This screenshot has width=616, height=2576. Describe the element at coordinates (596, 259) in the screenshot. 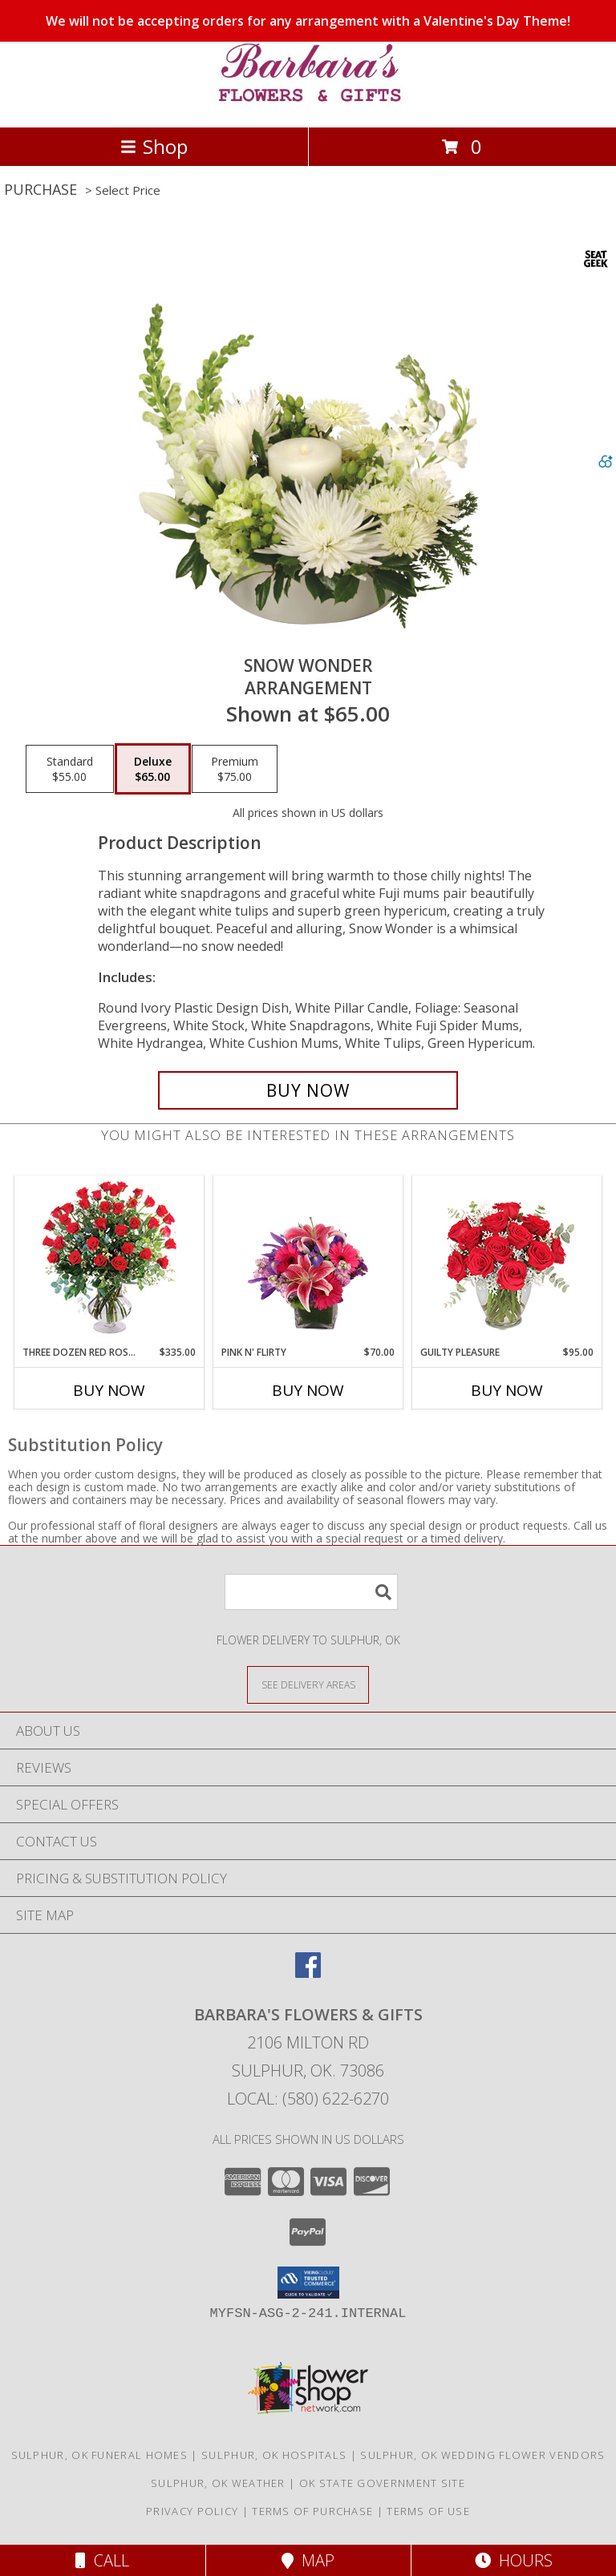

I see `open the SeatGeek app` at that location.